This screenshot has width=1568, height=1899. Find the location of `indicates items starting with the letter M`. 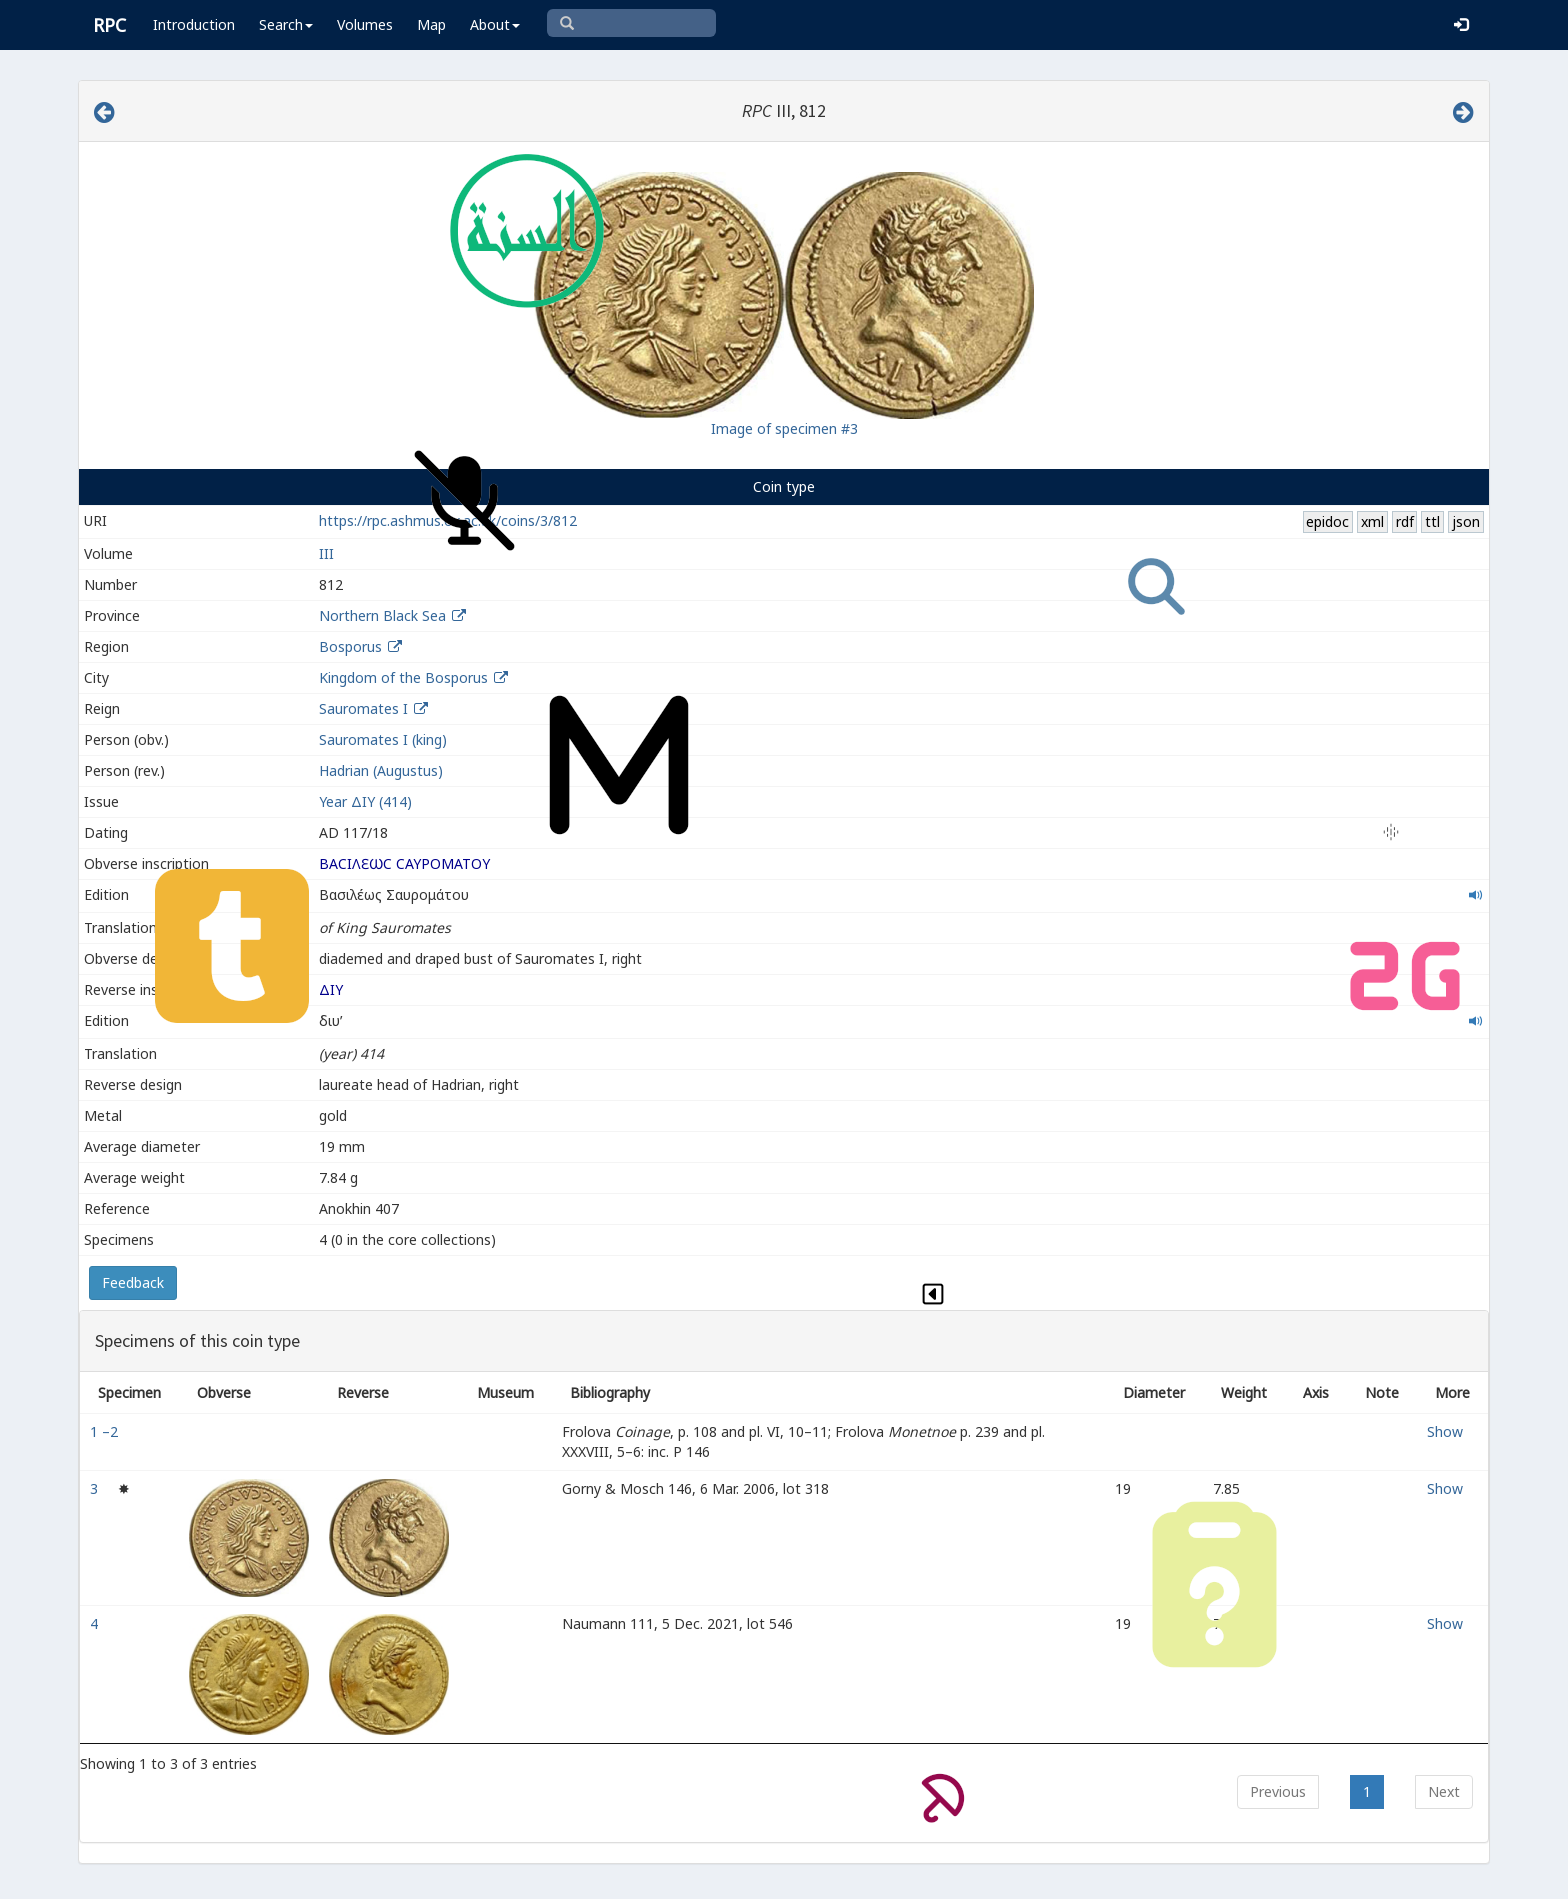

indicates items starting with the letter M is located at coordinates (619, 765).